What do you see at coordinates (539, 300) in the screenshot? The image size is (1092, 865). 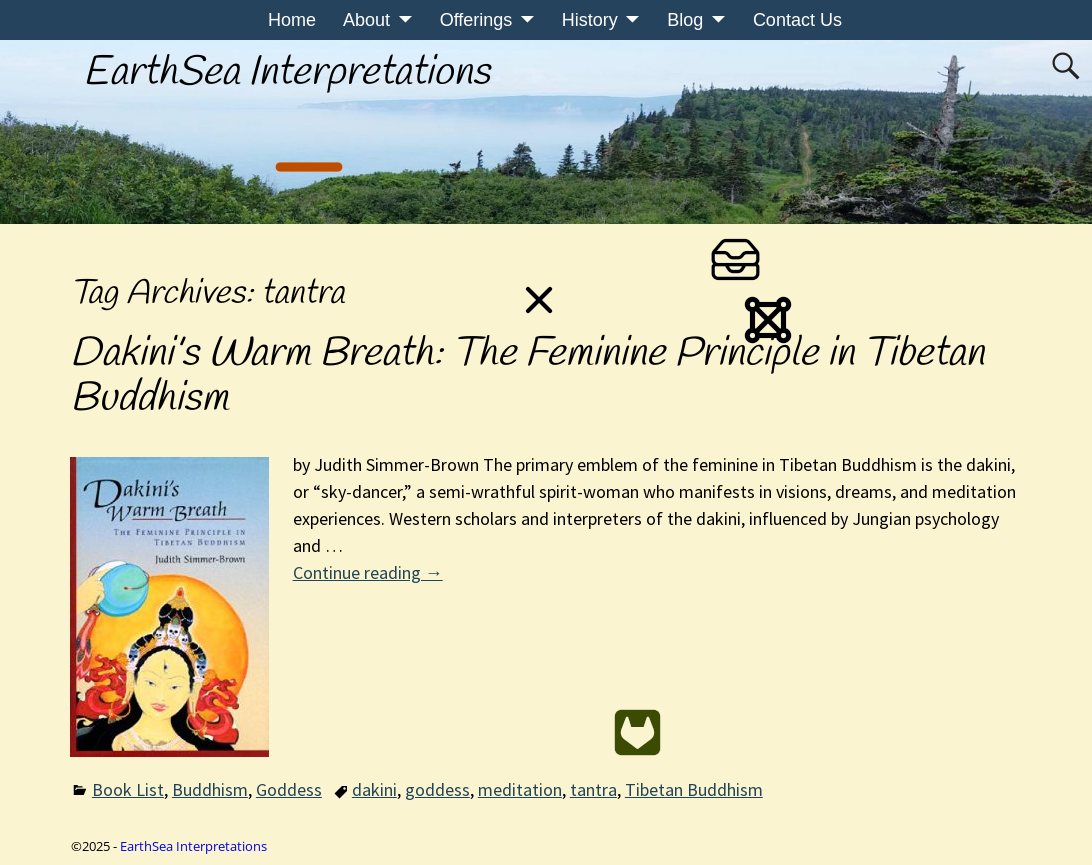 I see `close or dismiss a dialog` at bounding box center [539, 300].